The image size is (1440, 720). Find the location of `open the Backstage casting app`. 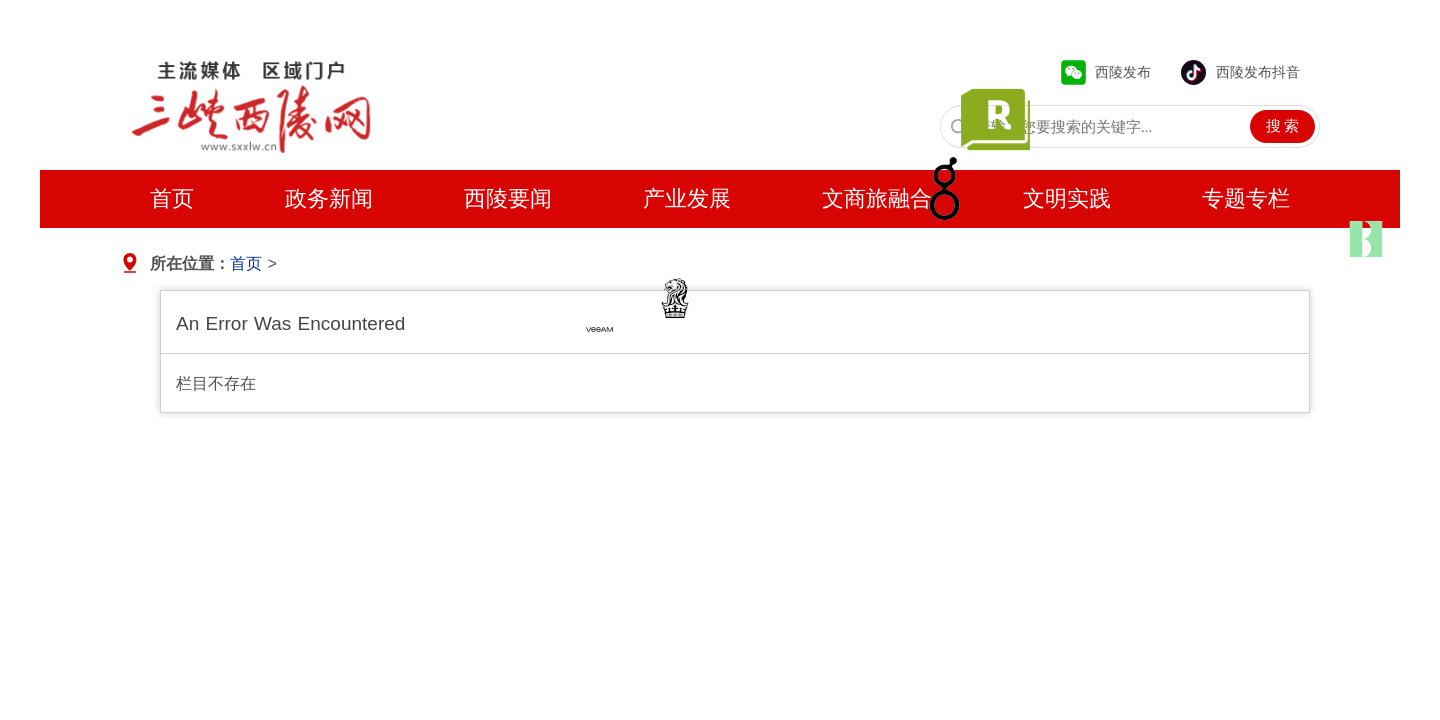

open the Backstage casting app is located at coordinates (1366, 239).